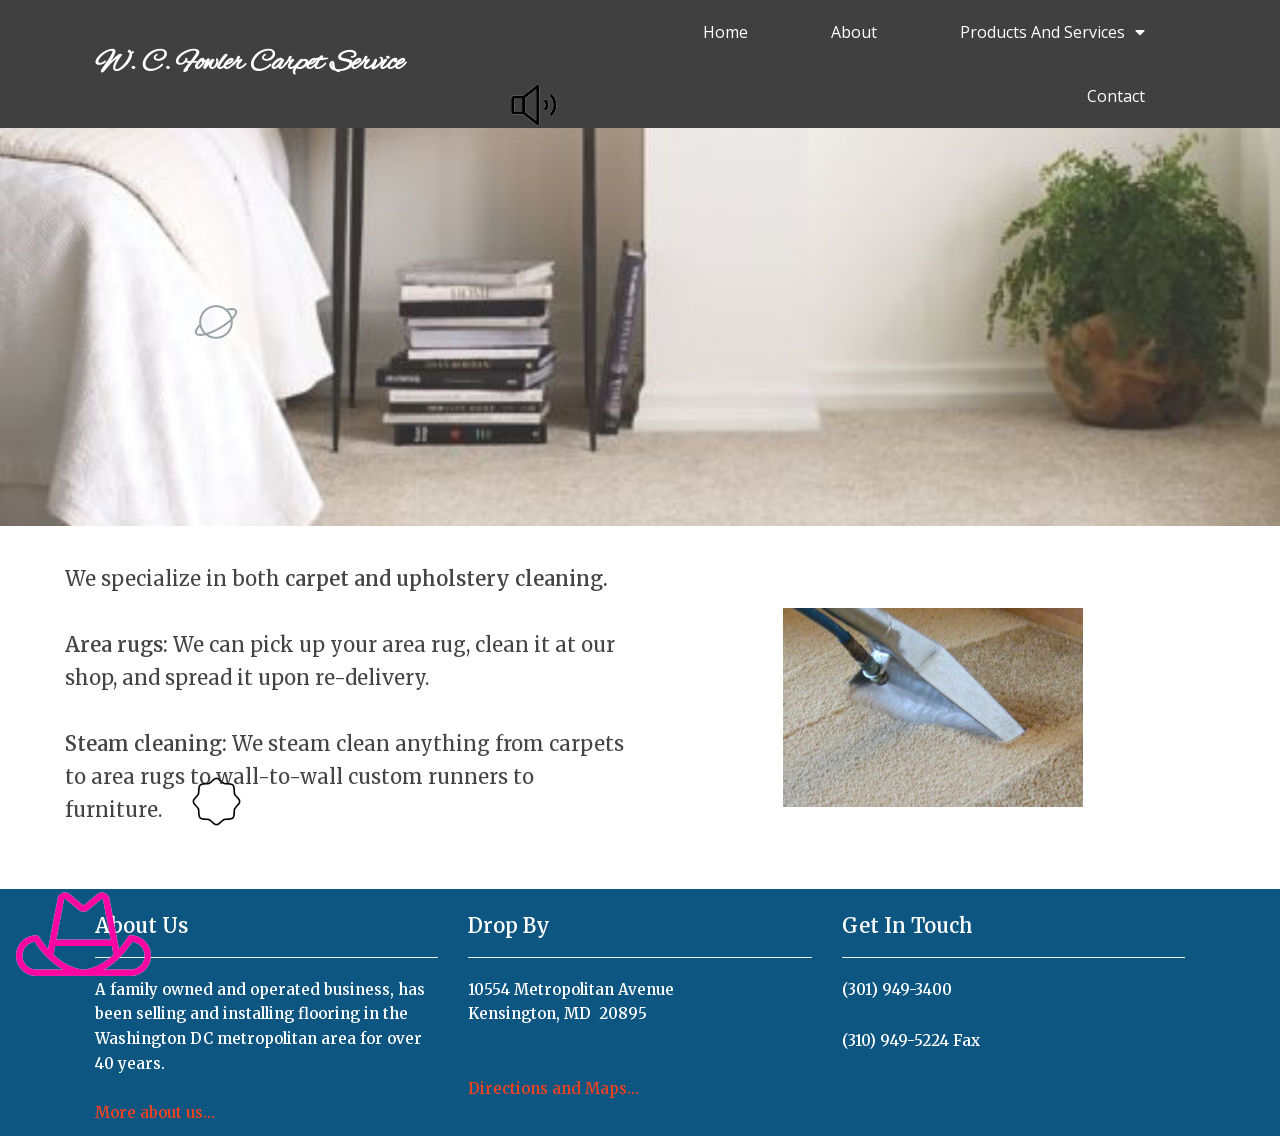 The height and width of the screenshot is (1136, 1280). What do you see at coordinates (533, 105) in the screenshot?
I see `volume is set to high` at bounding box center [533, 105].